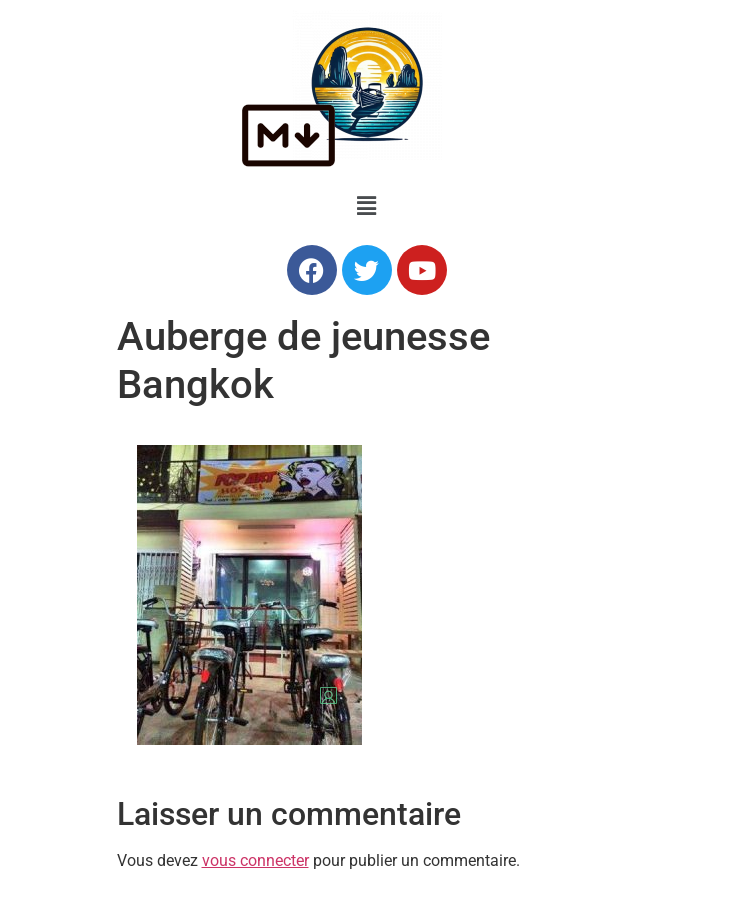 This screenshot has width=733, height=920. I want to click on format text using markdown, so click(288, 135).